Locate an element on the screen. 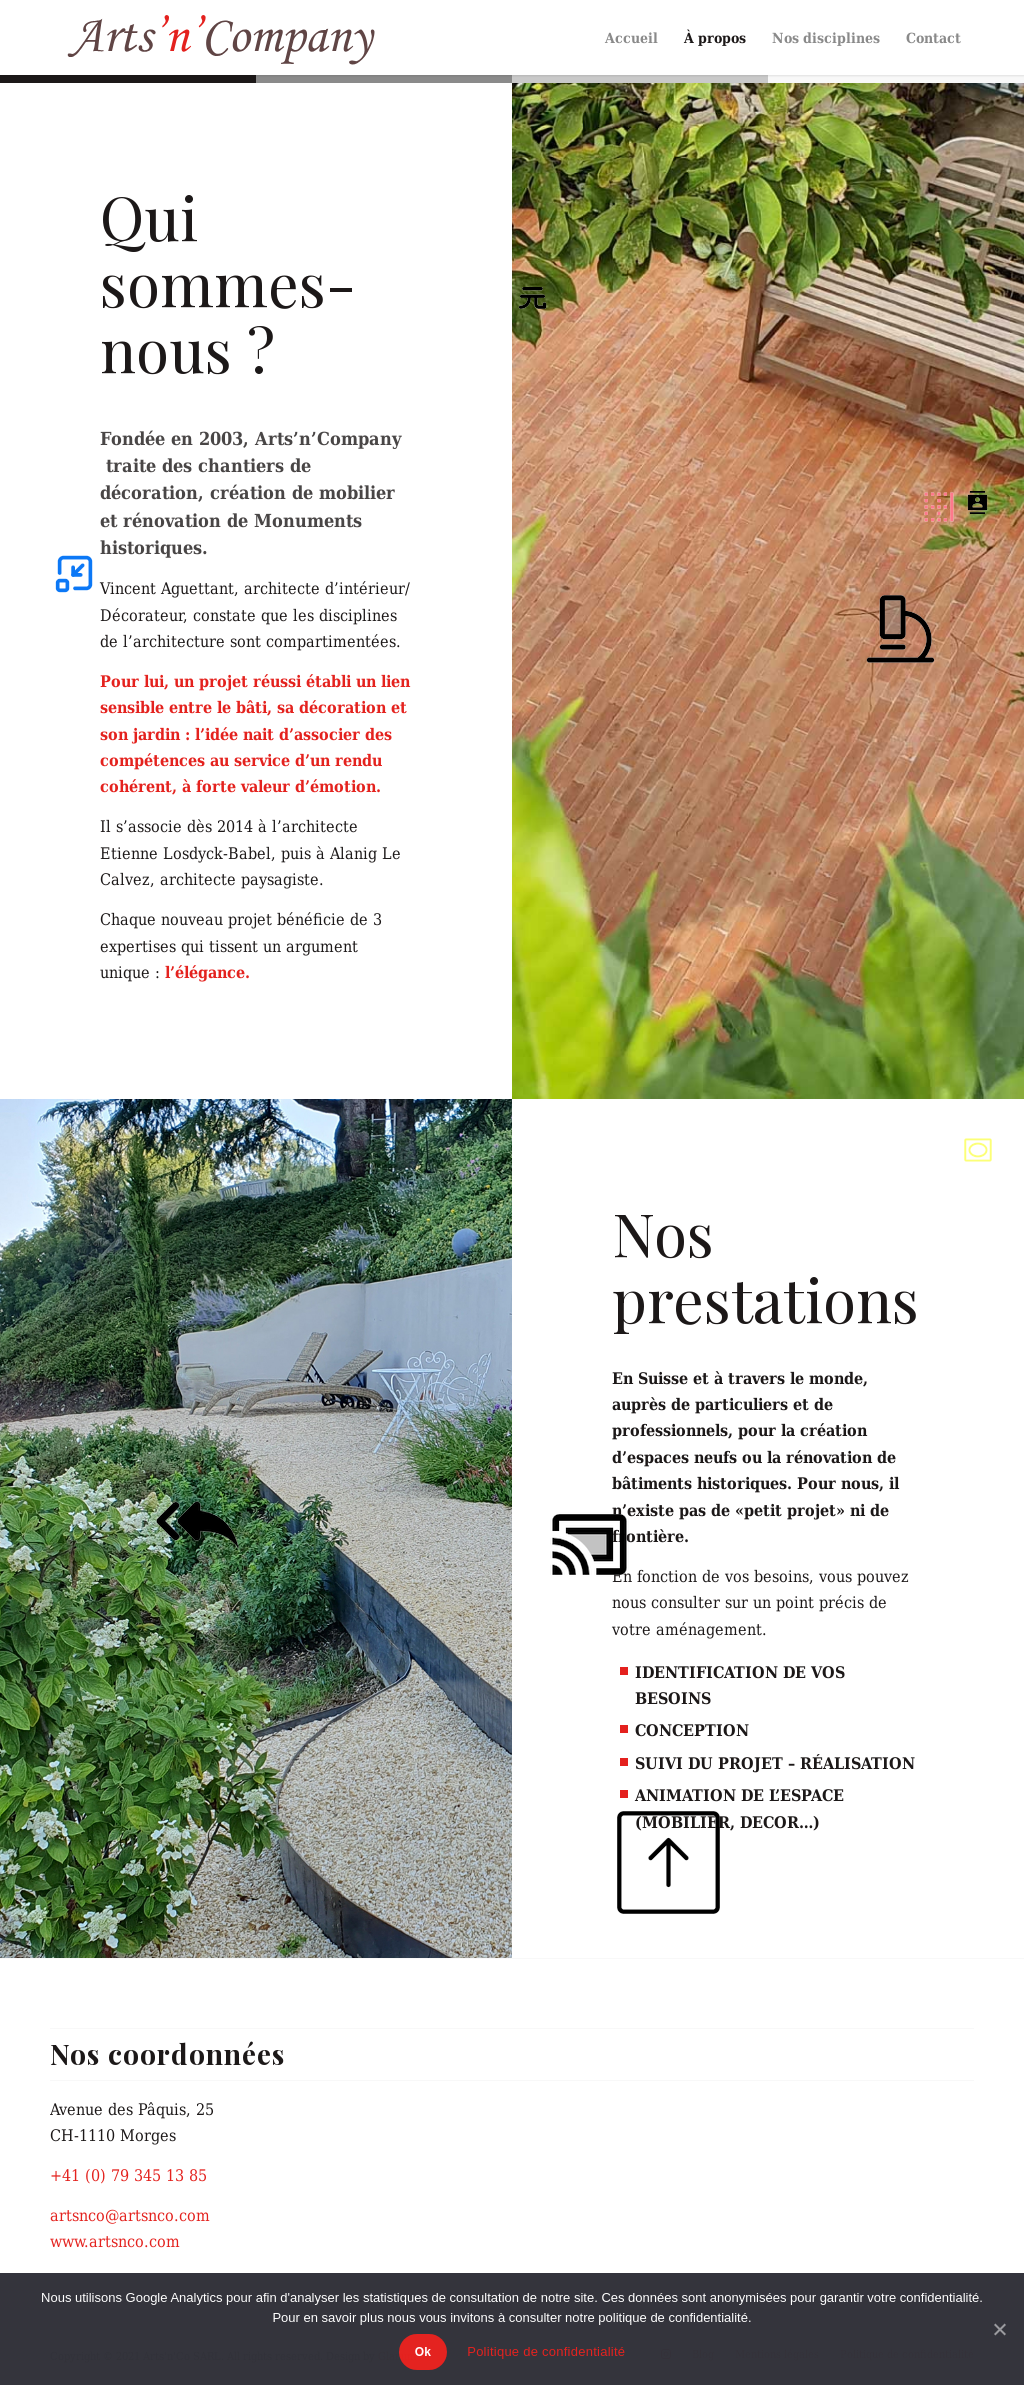 This screenshot has height=2385, width=1024. minimize the current window is located at coordinates (75, 573).